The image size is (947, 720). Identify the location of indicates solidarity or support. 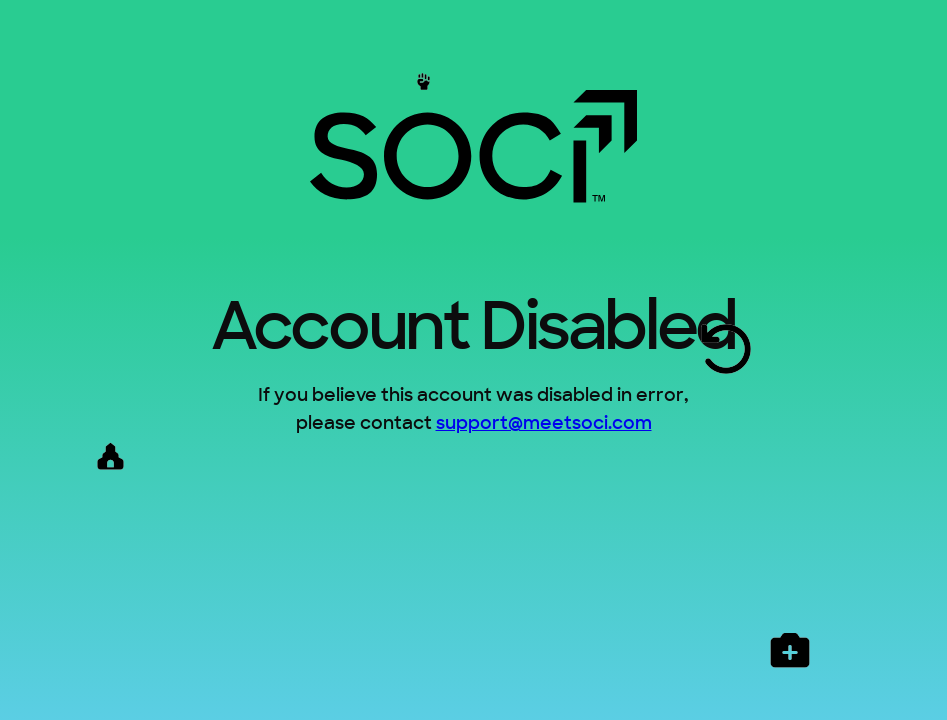
(423, 81).